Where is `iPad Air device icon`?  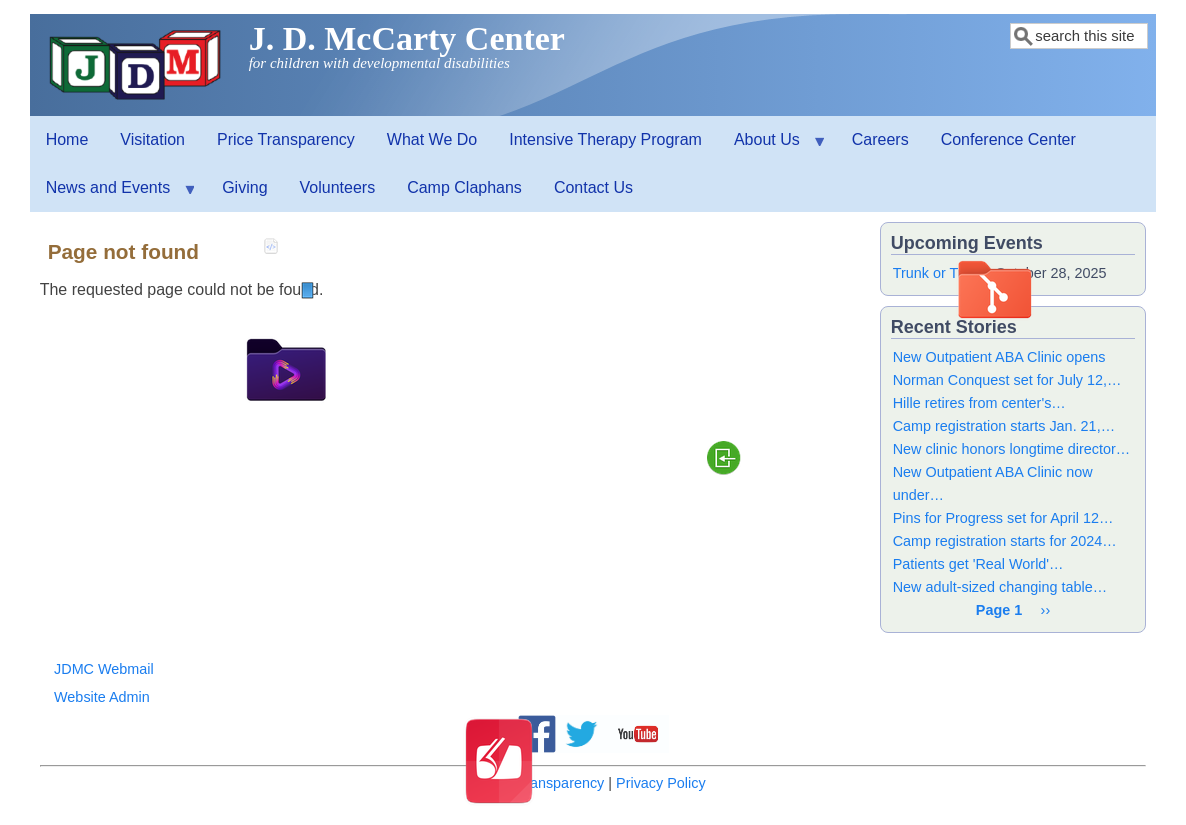
iPad Air device icon is located at coordinates (307, 290).